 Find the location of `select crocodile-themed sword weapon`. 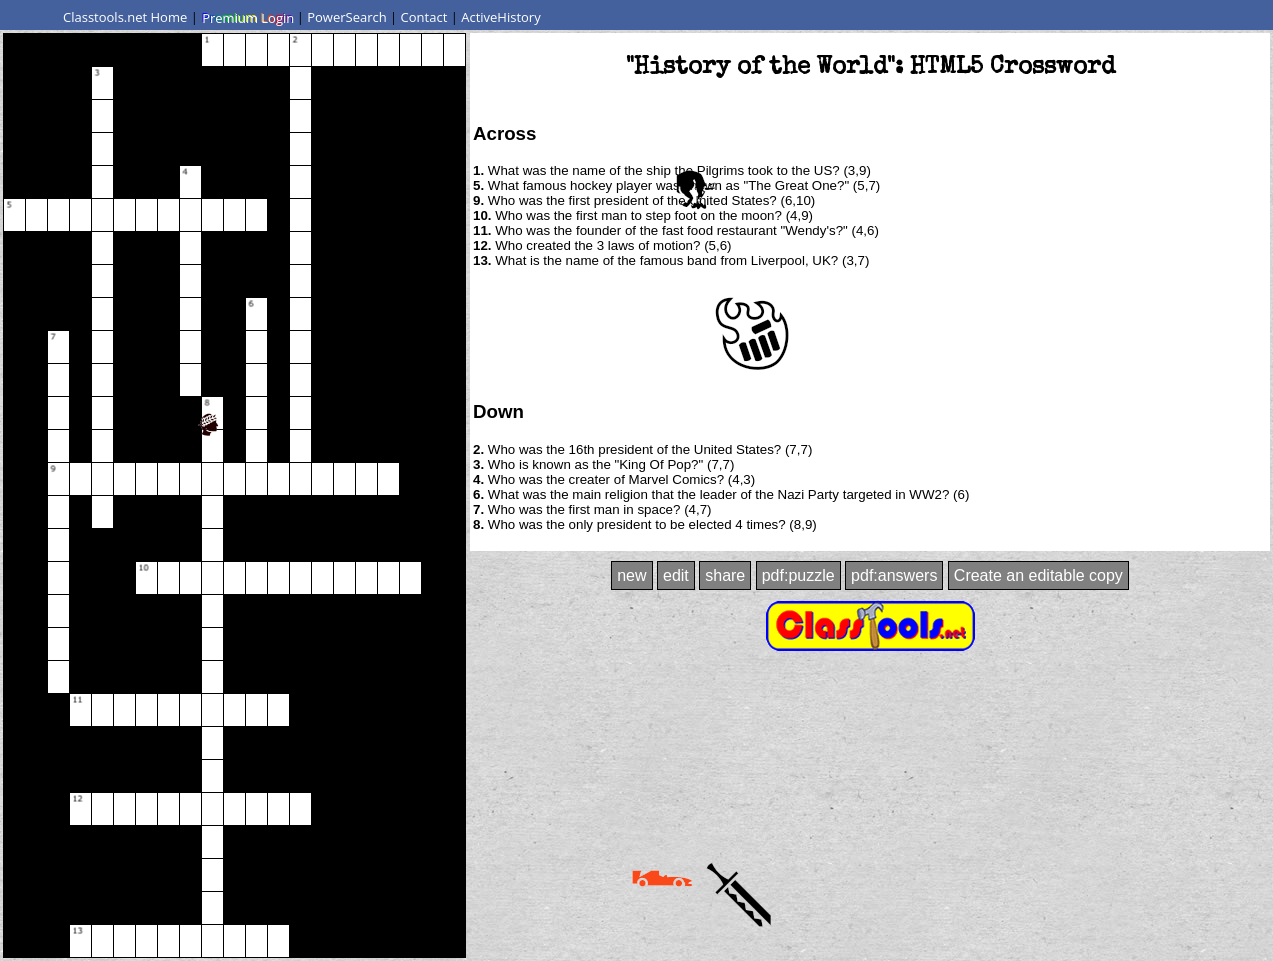

select crocodile-themed sword weapon is located at coordinates (738, 894).